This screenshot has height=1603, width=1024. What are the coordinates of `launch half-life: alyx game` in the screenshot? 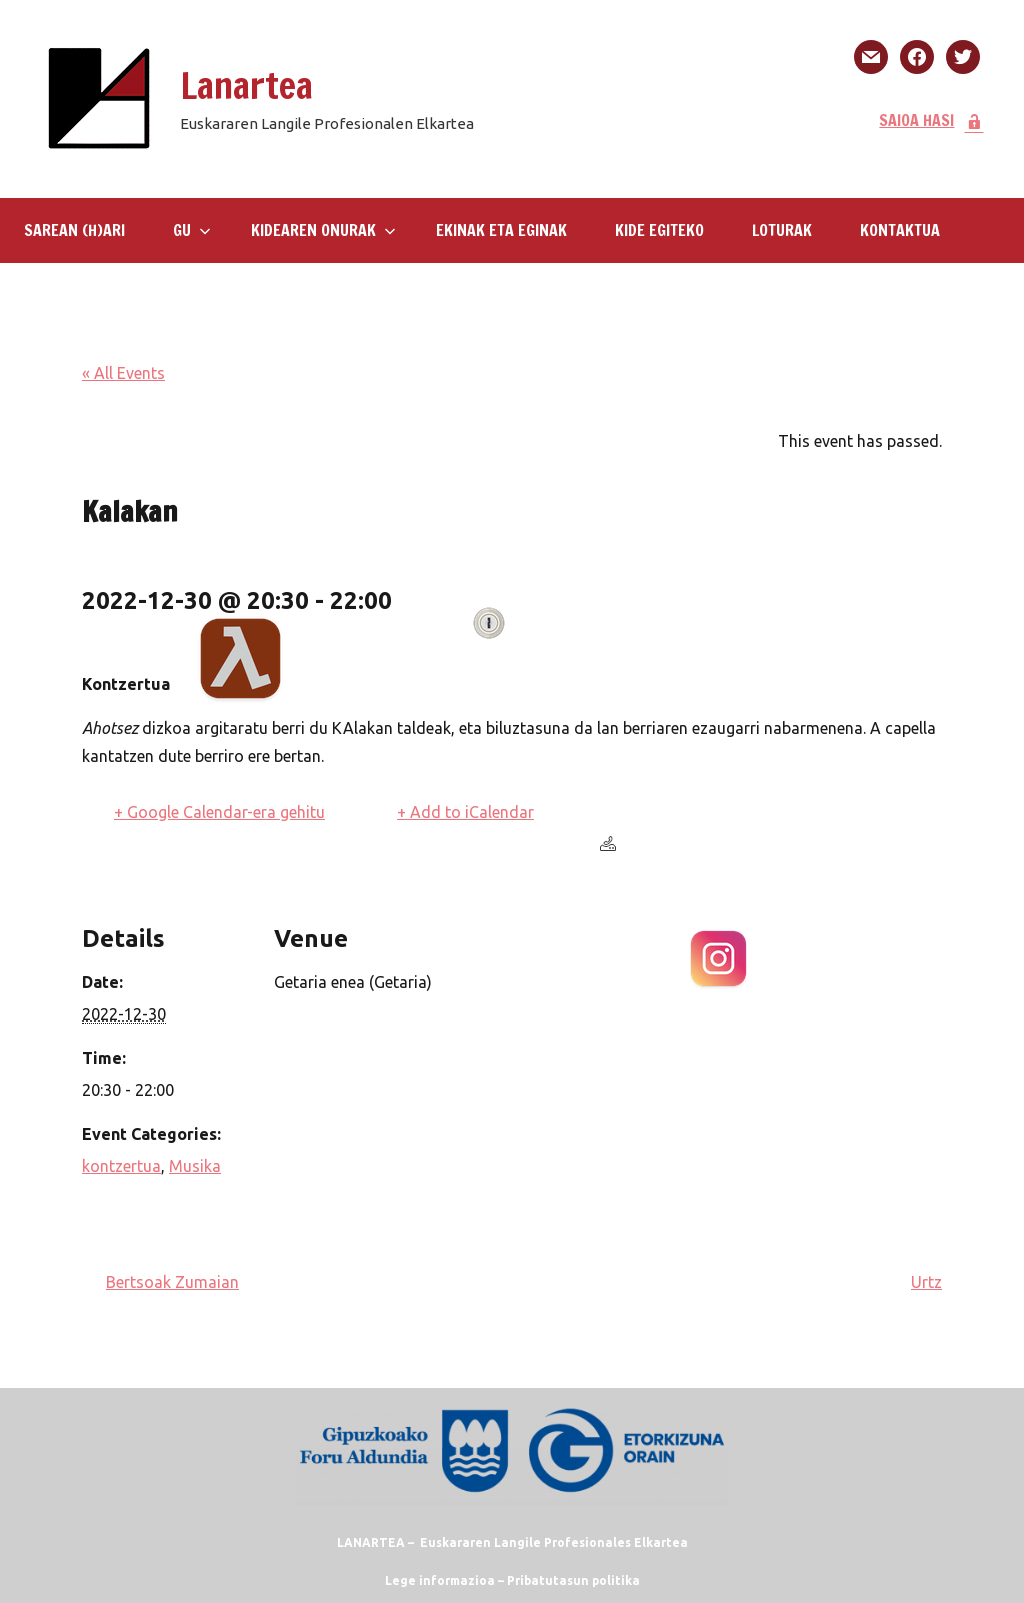 It's located at (240, 658).